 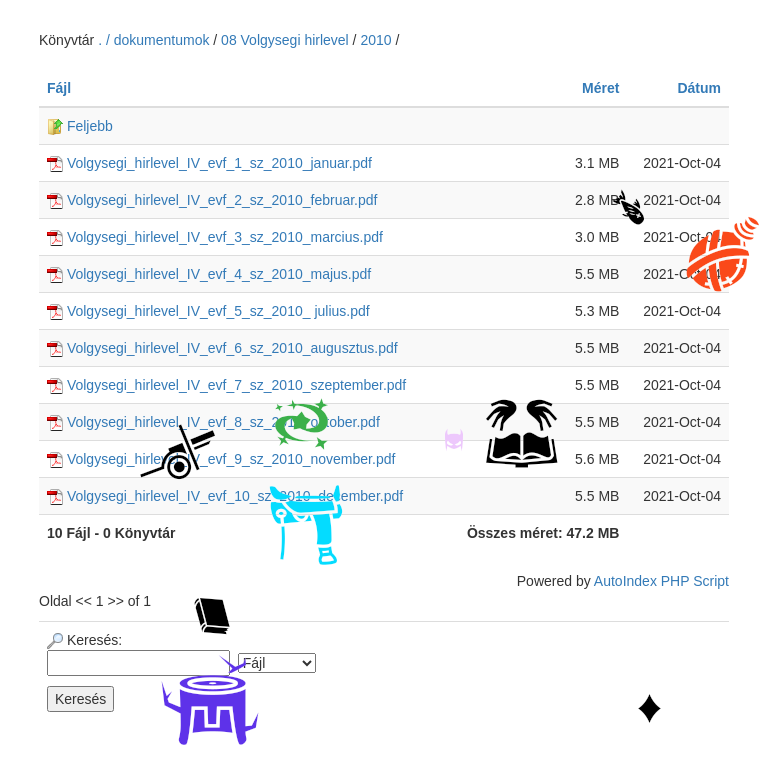 I want to click on use a potion or consumable item, so click(x=723, y=254).